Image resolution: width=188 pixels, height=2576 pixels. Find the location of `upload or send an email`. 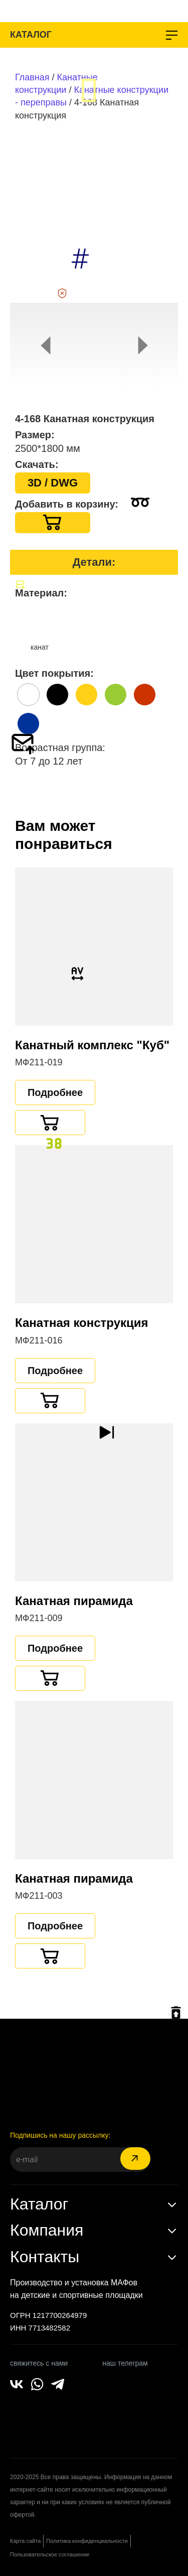

upload or send an email is located at coordinates (23, 743).